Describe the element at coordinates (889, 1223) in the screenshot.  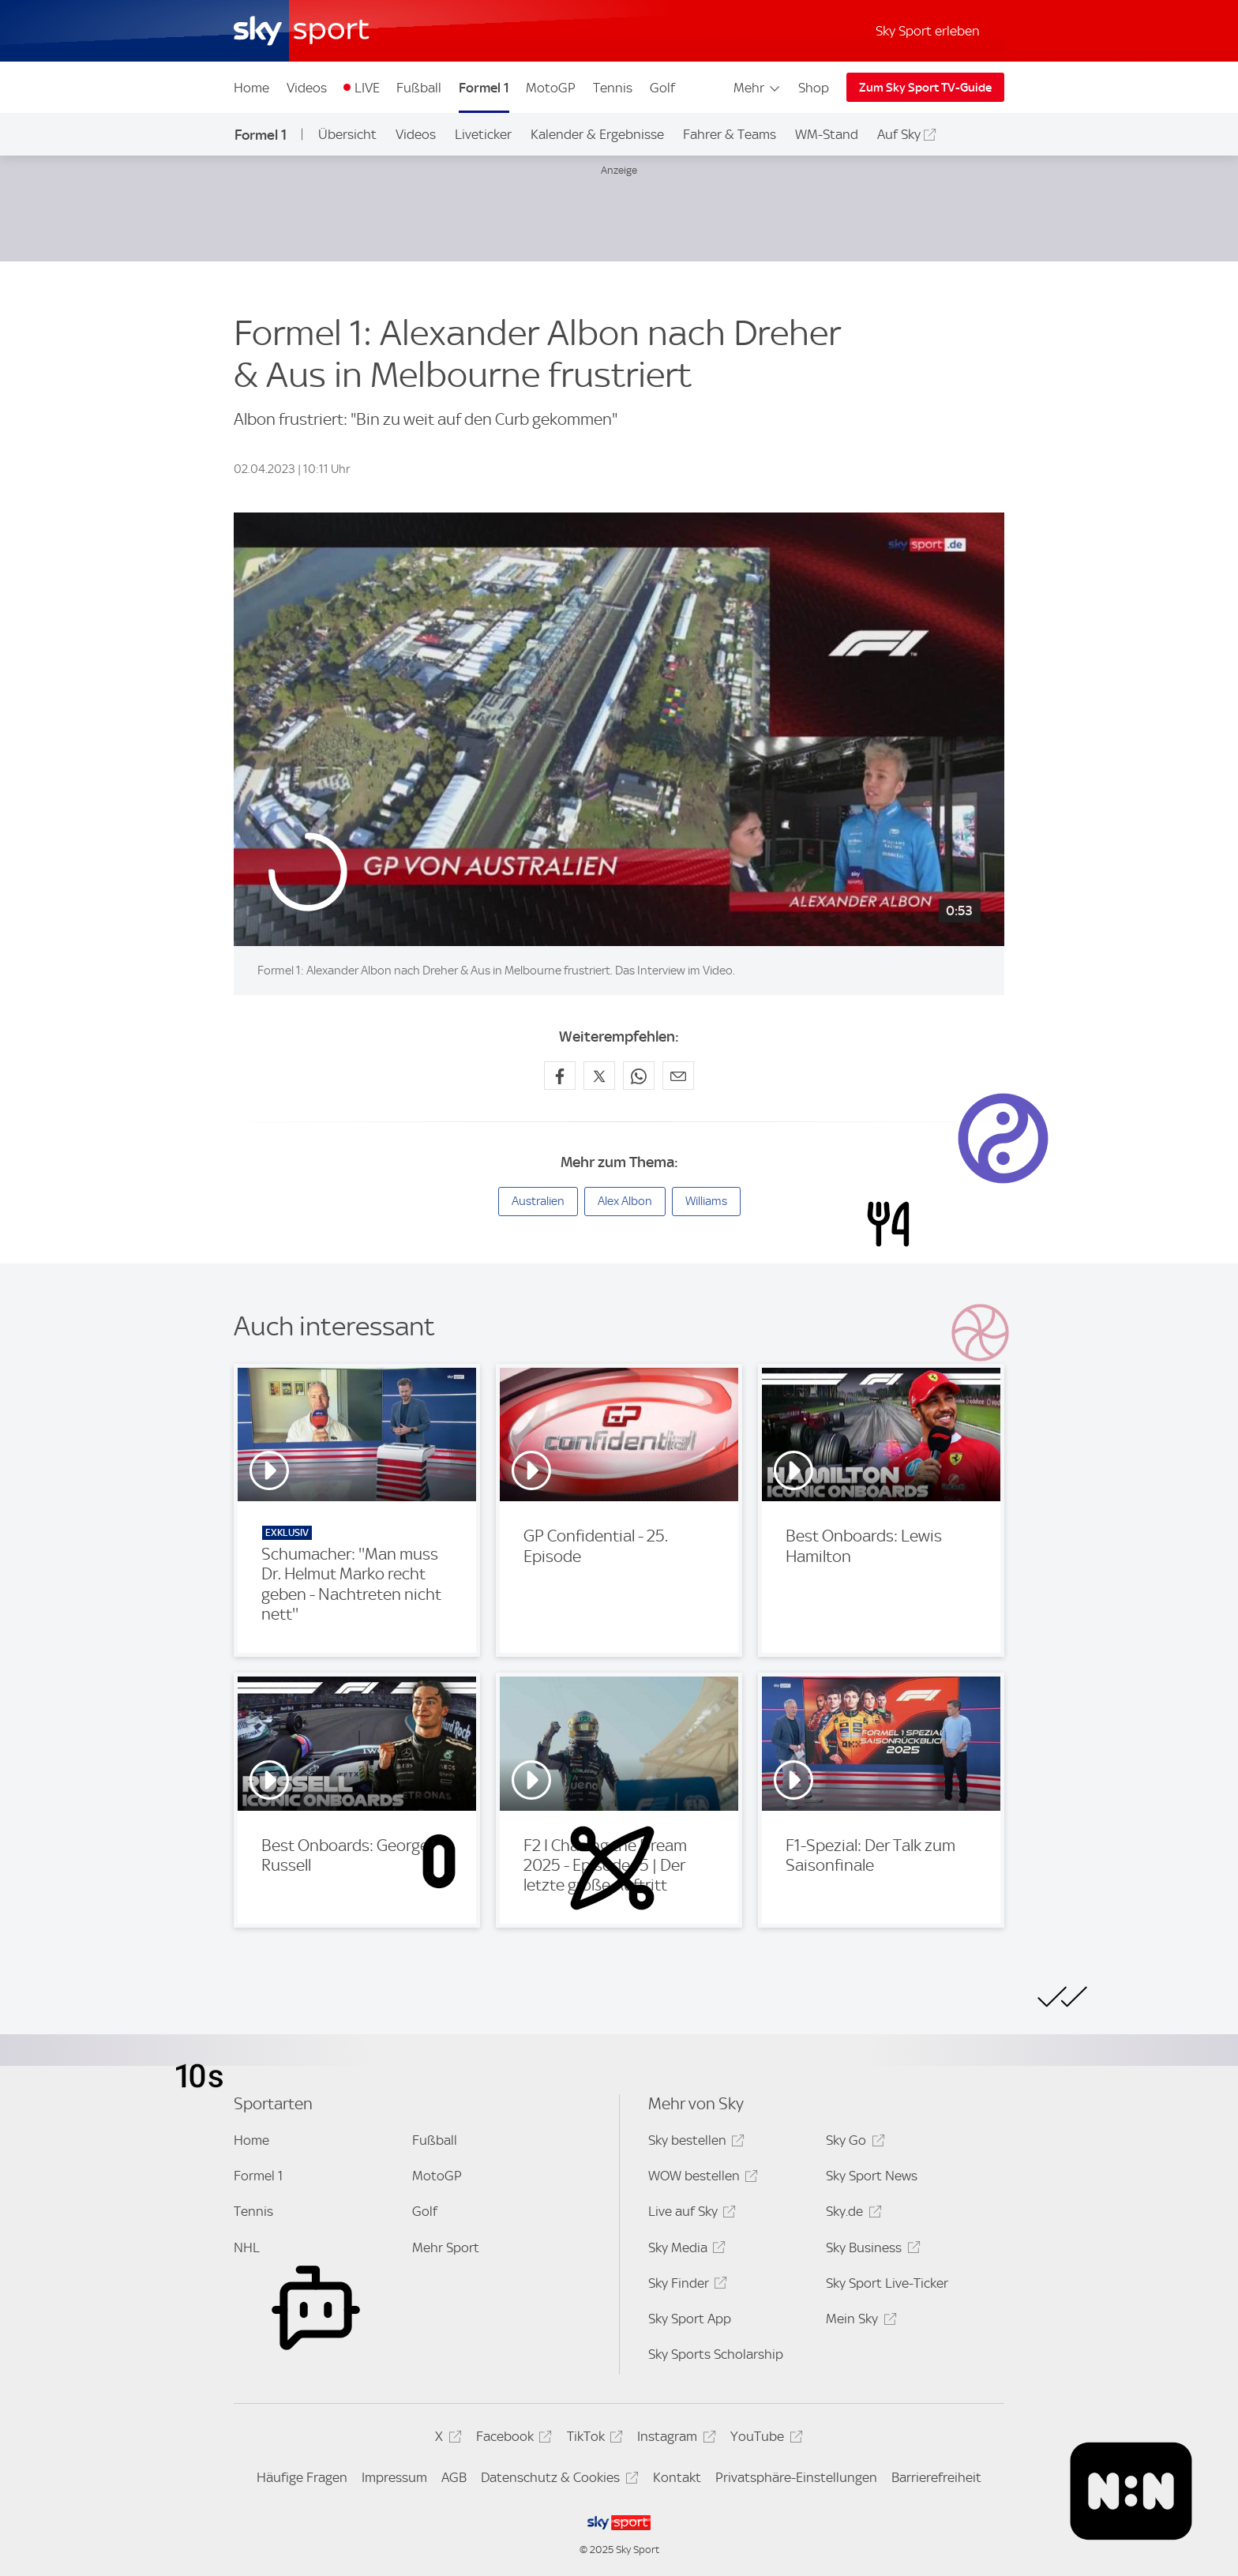
I see `access food and dining options` at that location.